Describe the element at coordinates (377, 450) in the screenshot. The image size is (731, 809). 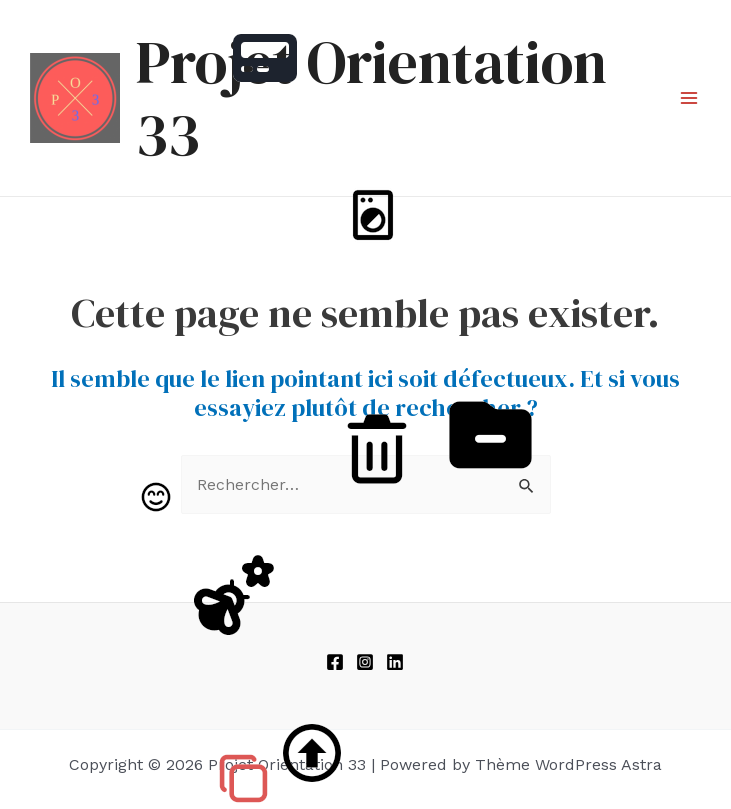
I see `delete selected item` at that location.